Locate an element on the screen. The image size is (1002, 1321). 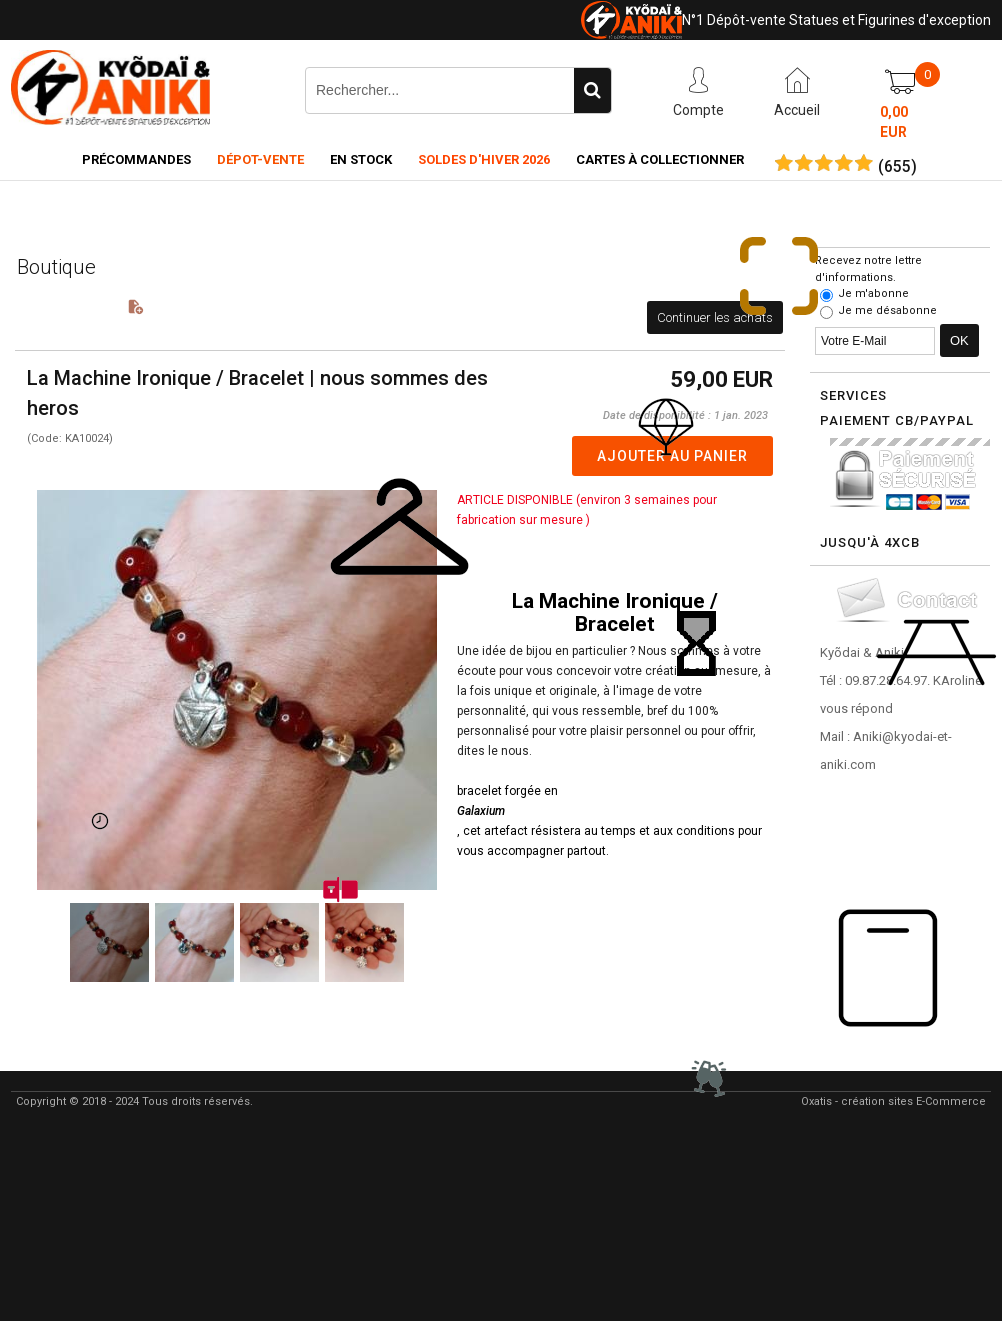
crop or resize an image is located at coordinates (779, 276).